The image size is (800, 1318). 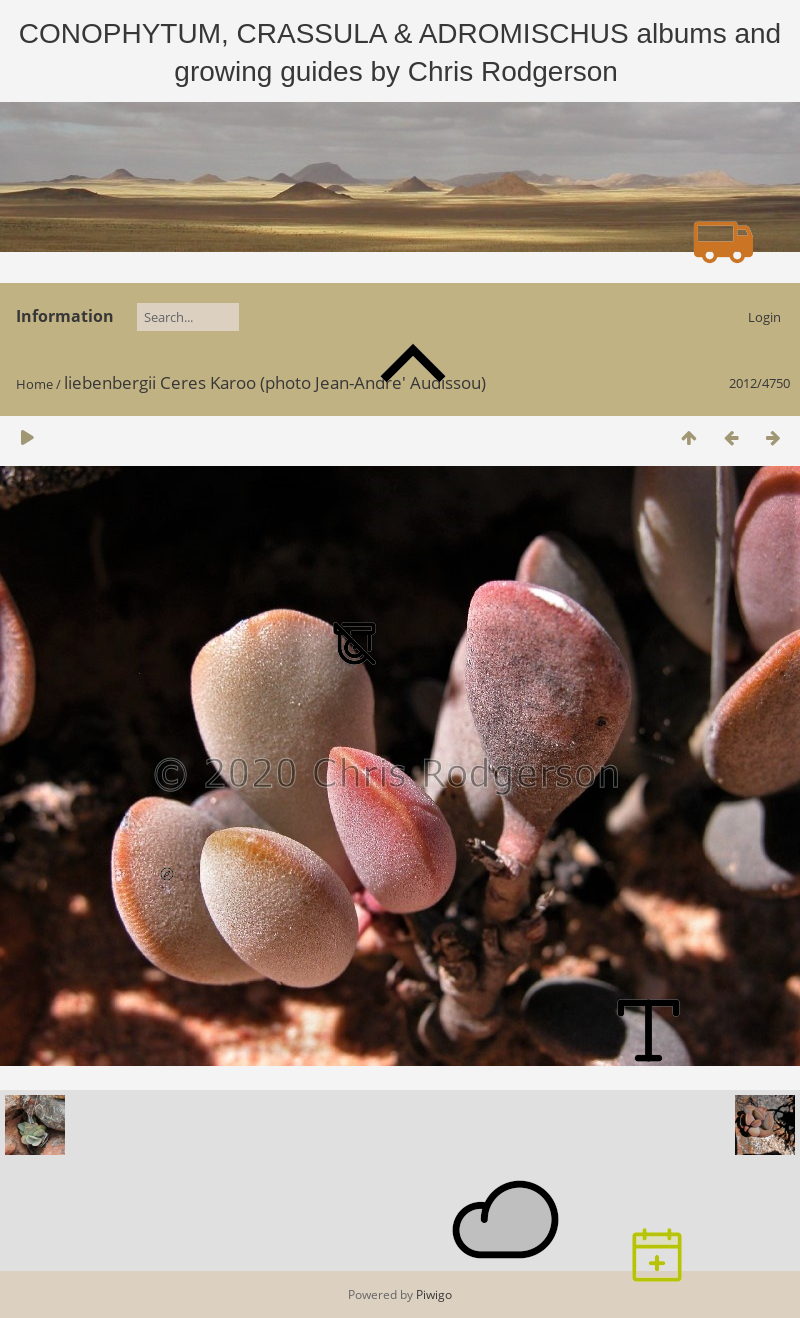 I want to click on add a new event to your calendar, so click(x=657, y=1257).